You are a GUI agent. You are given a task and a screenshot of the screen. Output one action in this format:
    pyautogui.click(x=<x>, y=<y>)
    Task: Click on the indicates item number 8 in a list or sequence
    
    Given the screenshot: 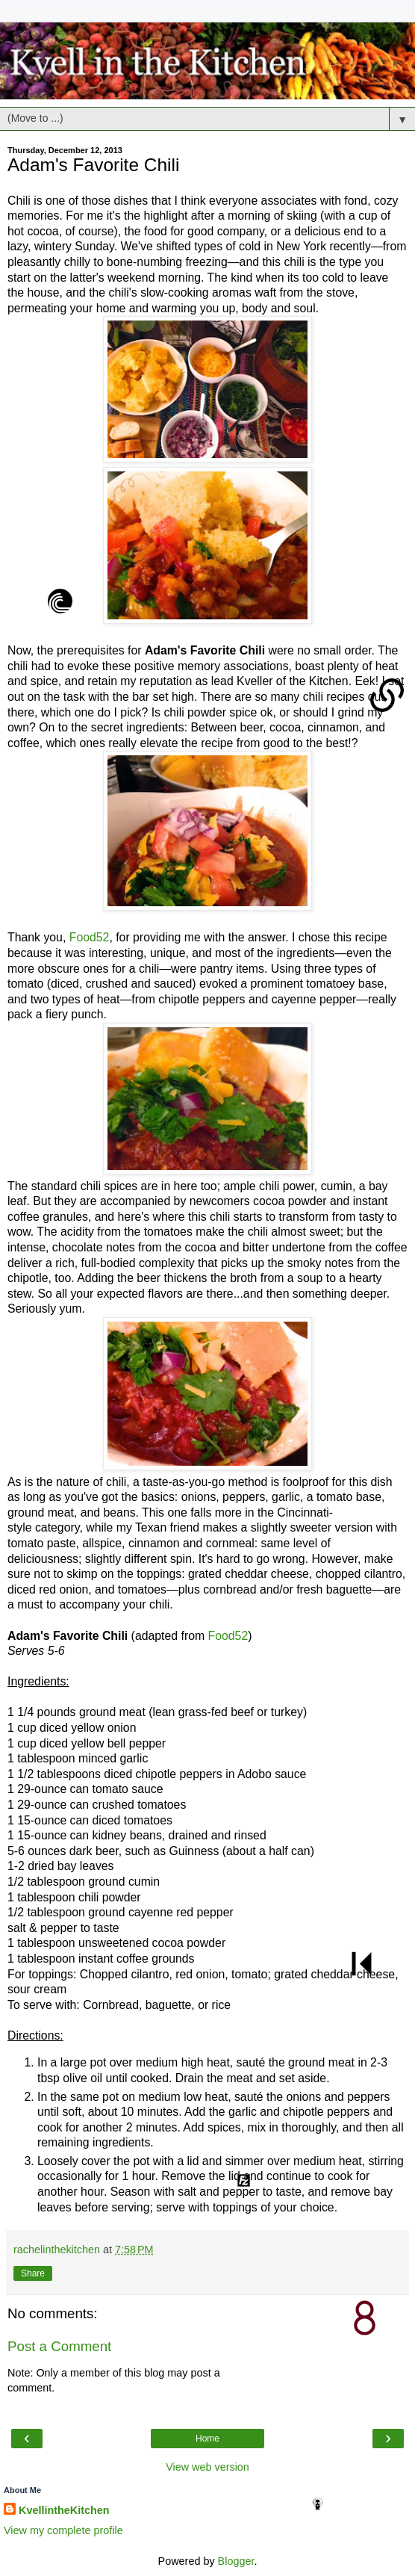 What is the action you would take?
    pyautogui.click(x=364, y=2318)
    